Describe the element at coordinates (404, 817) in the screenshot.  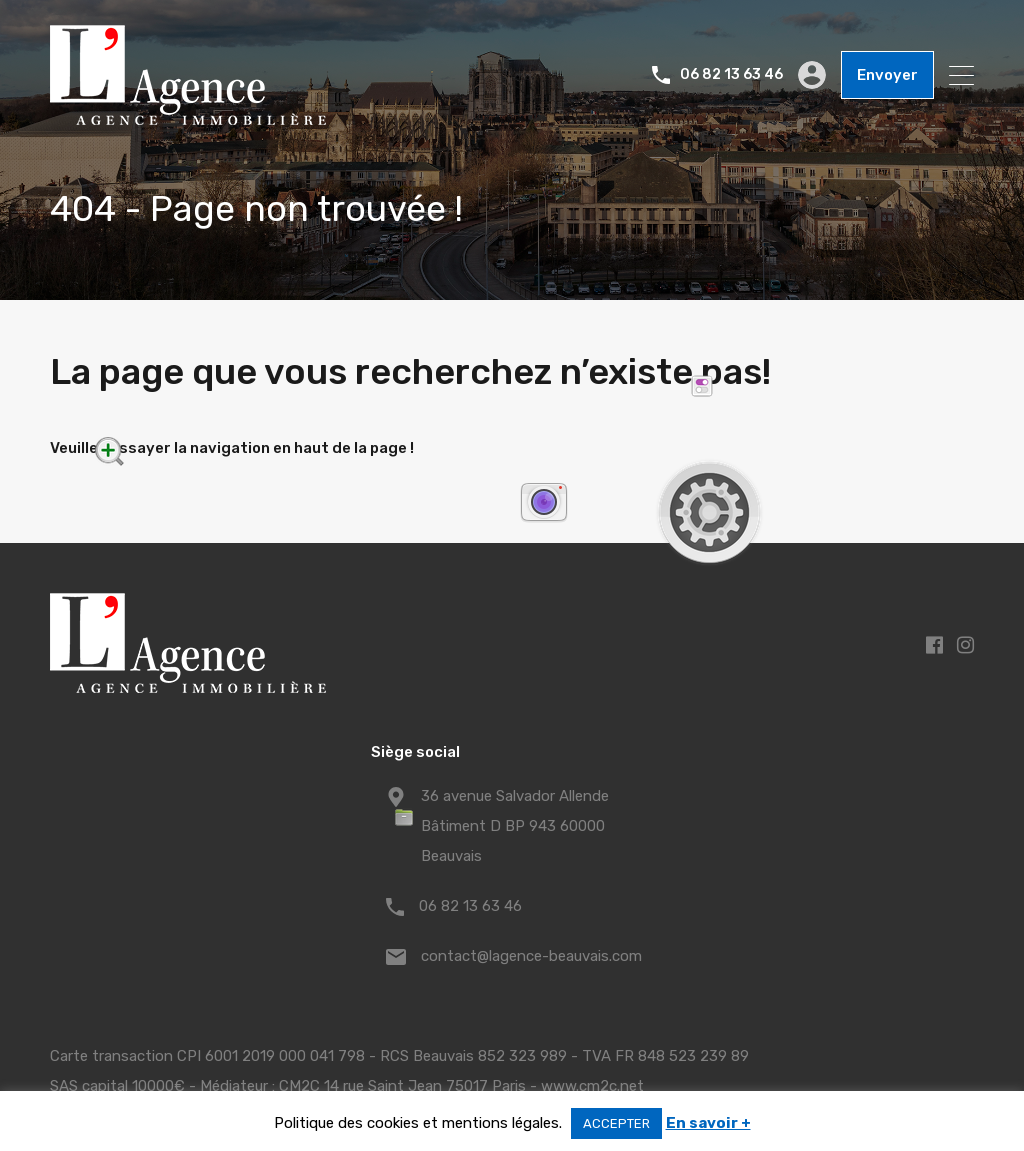
I see `open file manager application` at that location.